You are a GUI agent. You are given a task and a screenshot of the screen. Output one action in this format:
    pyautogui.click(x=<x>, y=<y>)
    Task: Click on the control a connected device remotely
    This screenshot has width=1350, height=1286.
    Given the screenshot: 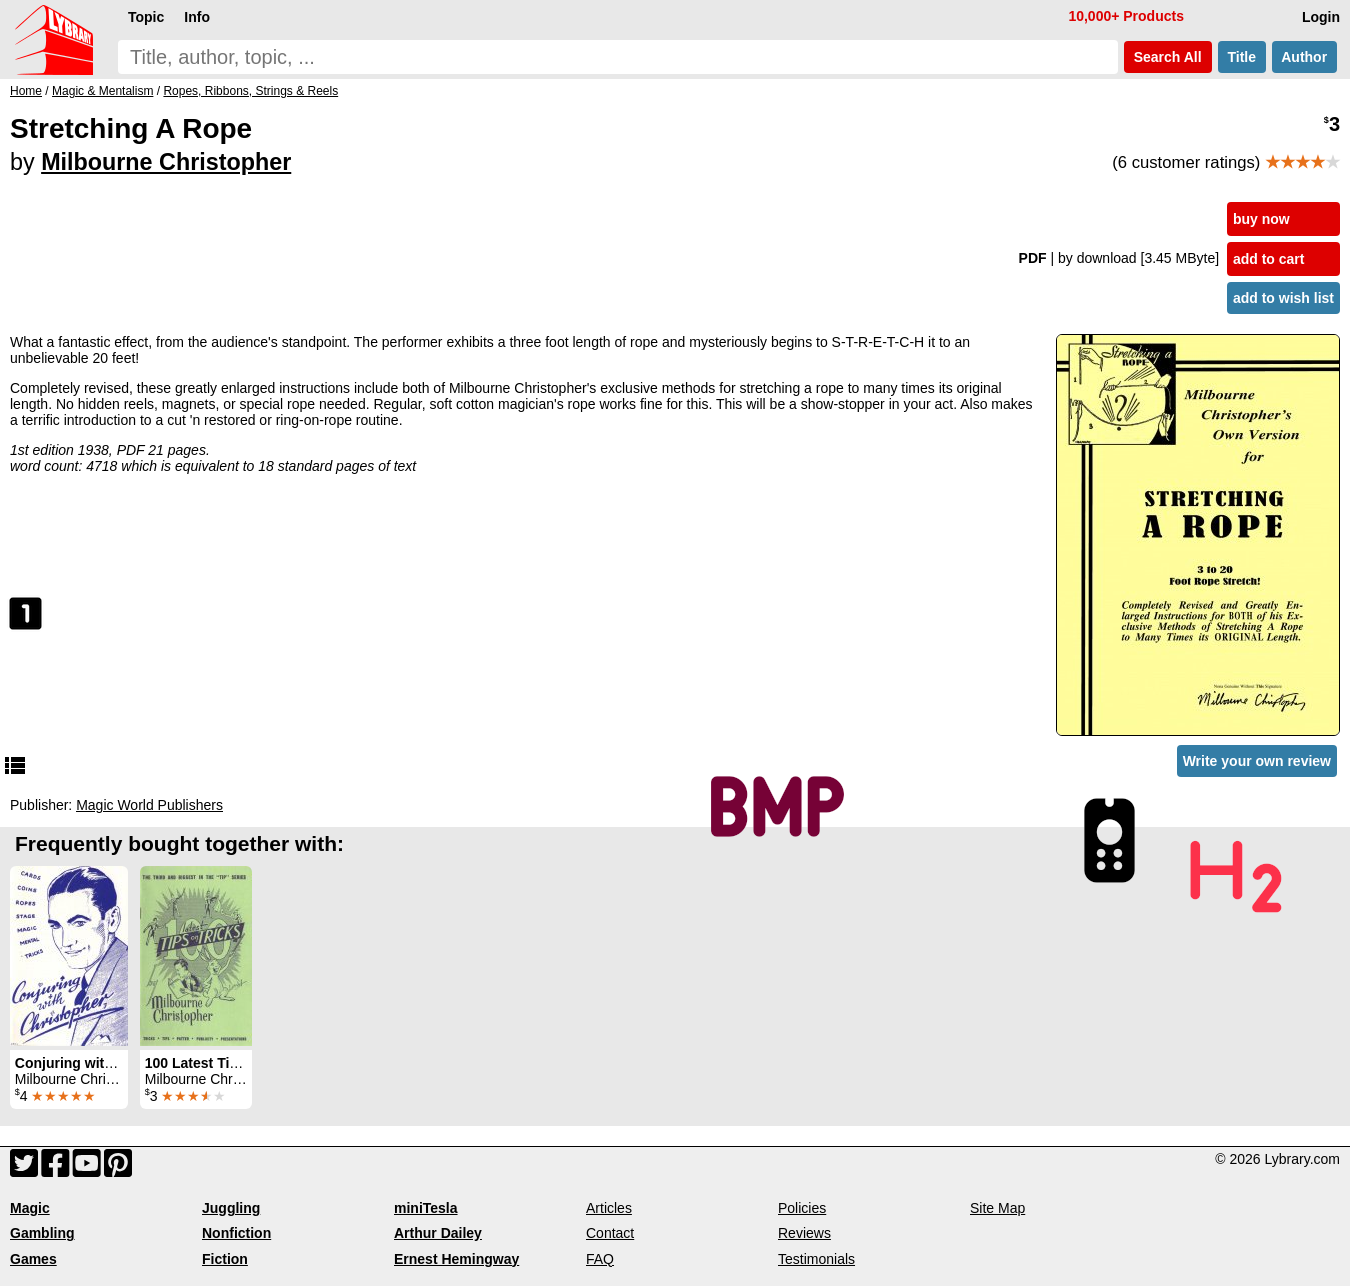 What is the action you would take?
    pyautogui.click(x=1109, y=840)
    